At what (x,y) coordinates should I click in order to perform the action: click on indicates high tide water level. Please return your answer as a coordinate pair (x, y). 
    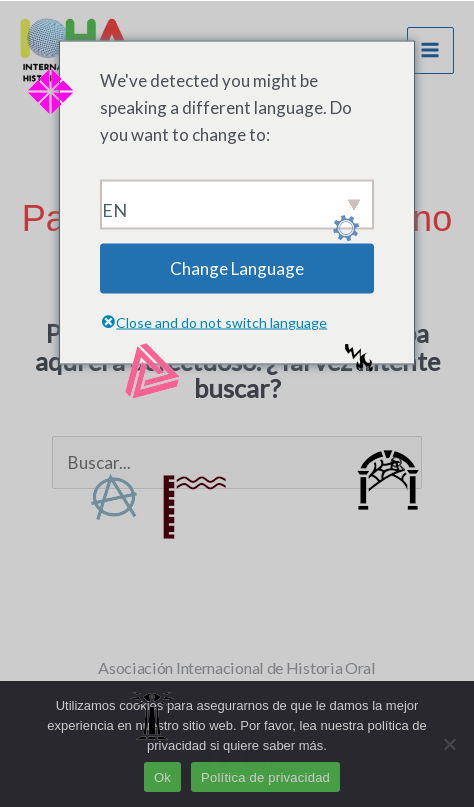
    Looking at the image, I should click on (193, 507).